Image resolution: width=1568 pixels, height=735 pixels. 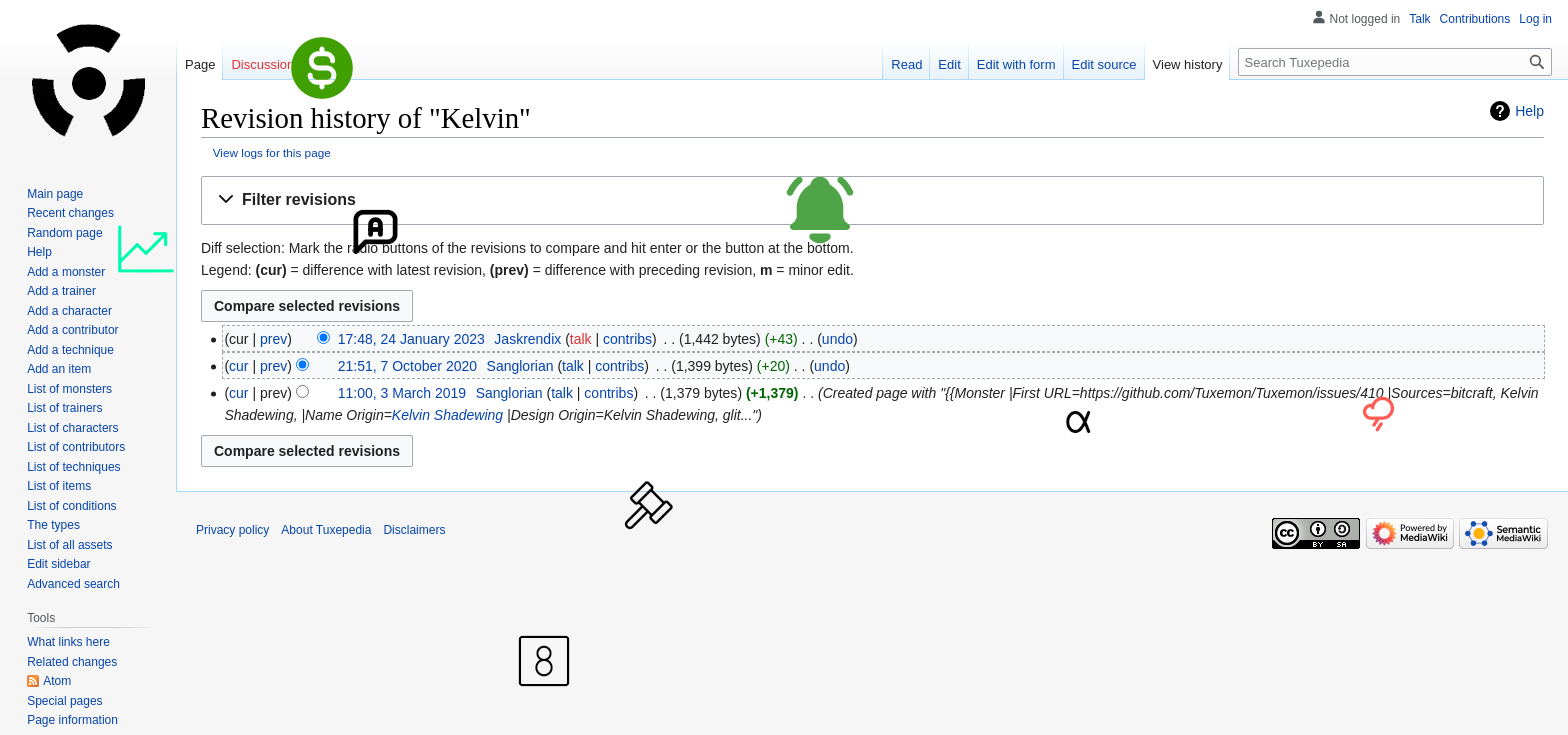 I want to click on indicates new notifications are available, so click(x=820, y=210).